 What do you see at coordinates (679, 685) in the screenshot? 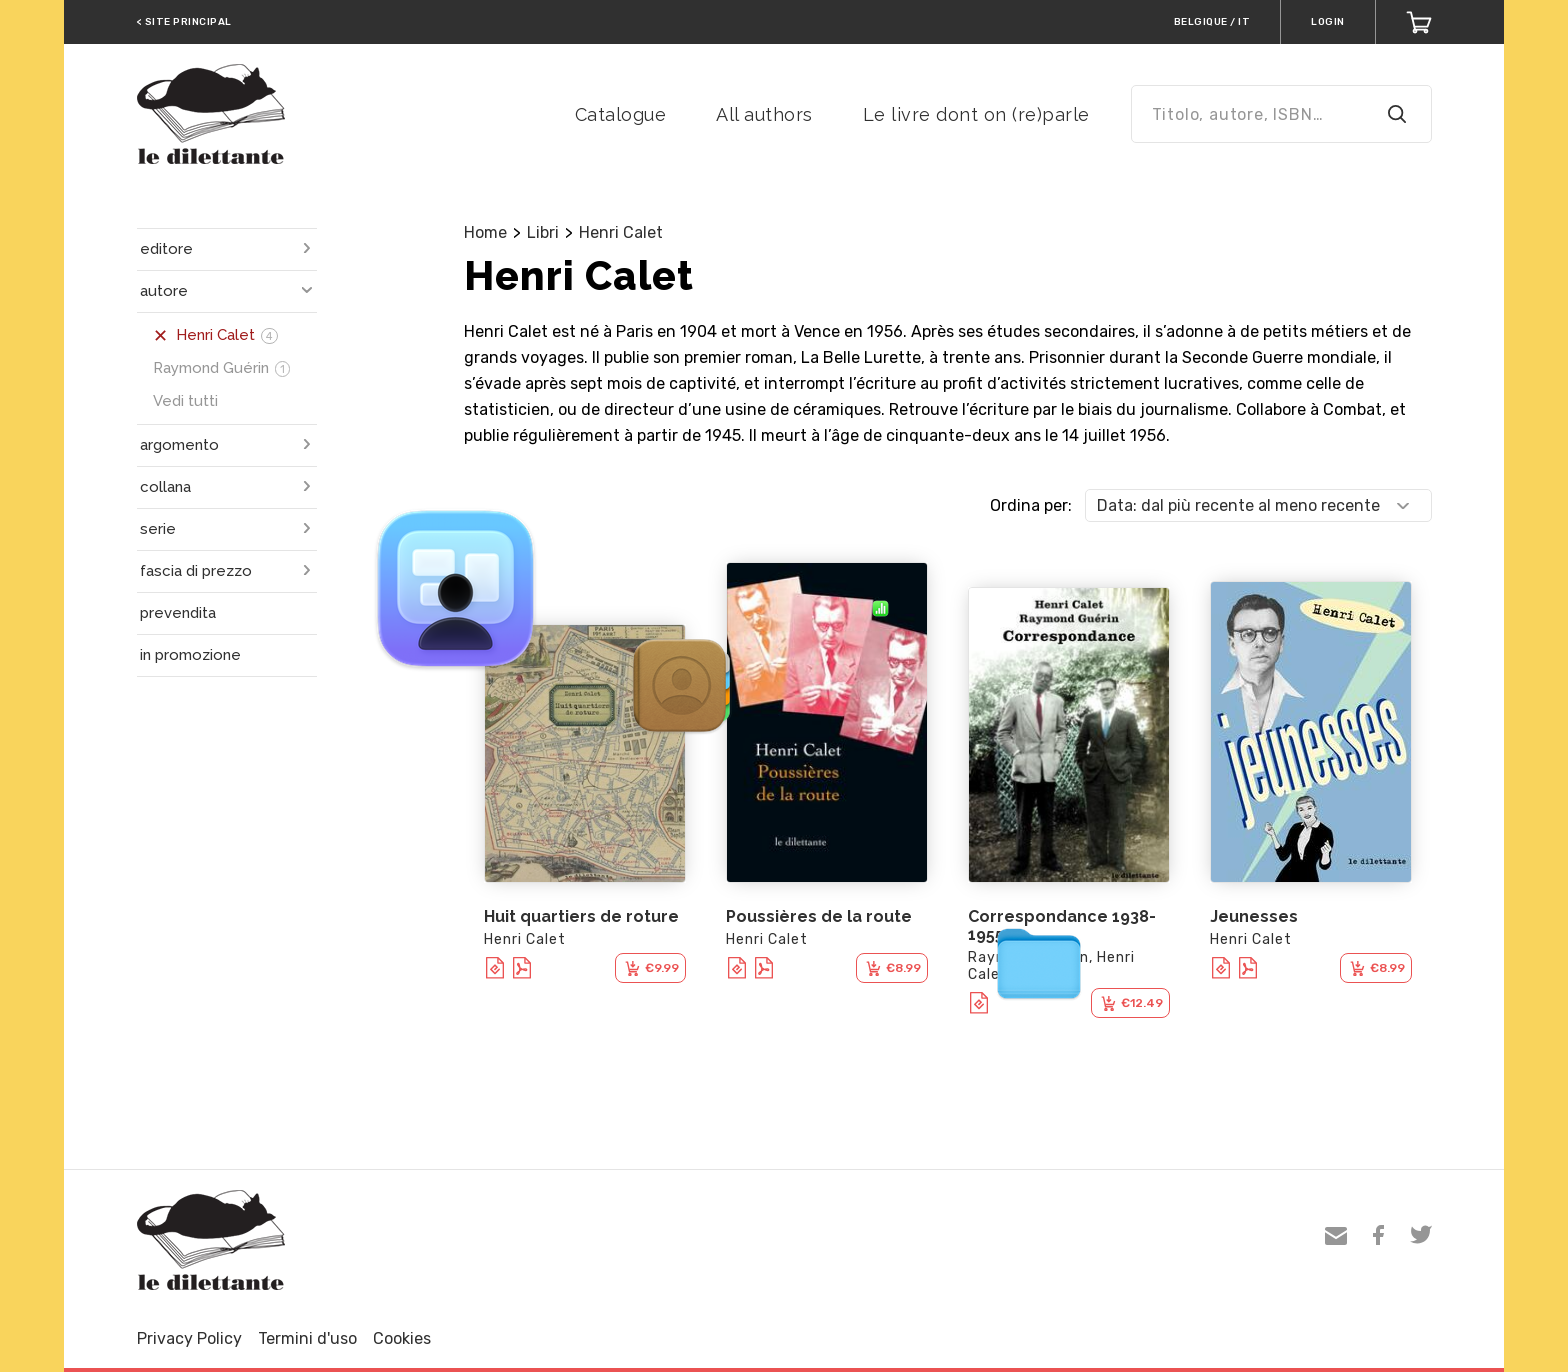
I see `open the contacts app` at bounding box center [679, 685].